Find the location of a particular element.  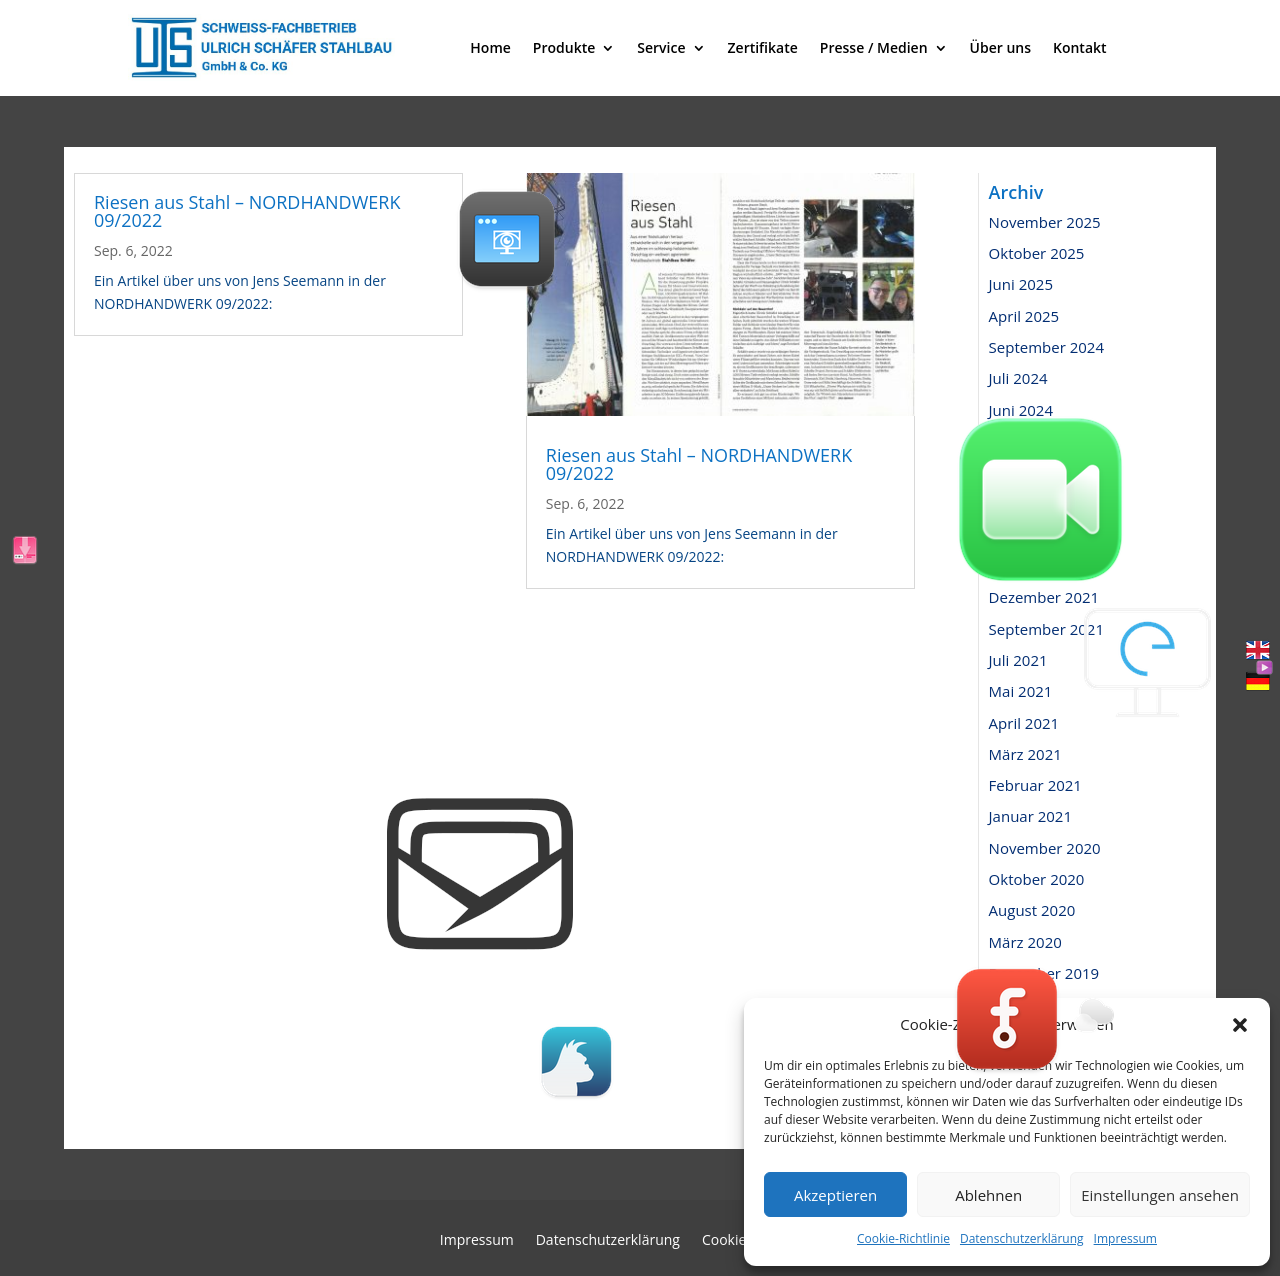

indicates cloudy weather conditions is located at coordinates (1094, 1015).